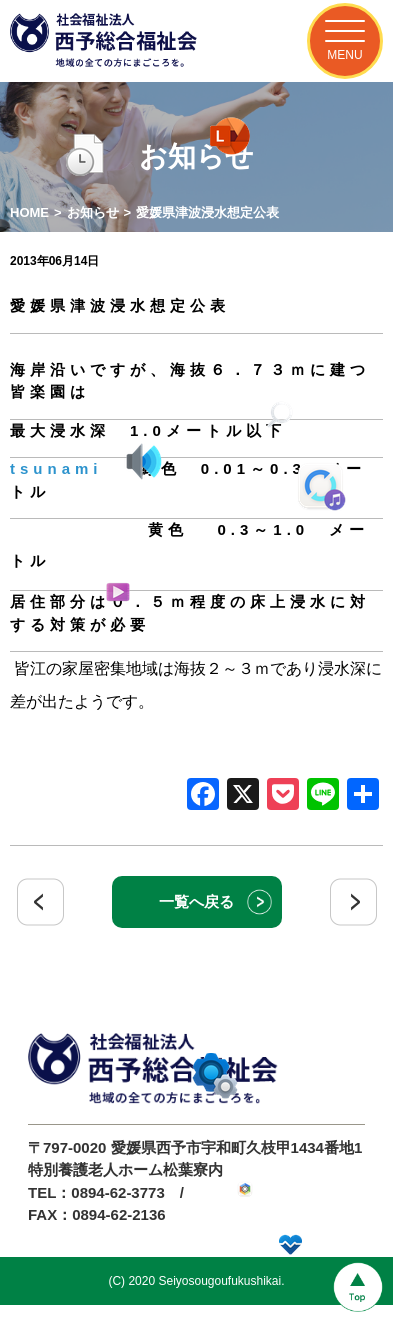  What do you see at coordinates (280, 414) in the screenshot?
I see `open the search application` at bounding box center [280, 414].